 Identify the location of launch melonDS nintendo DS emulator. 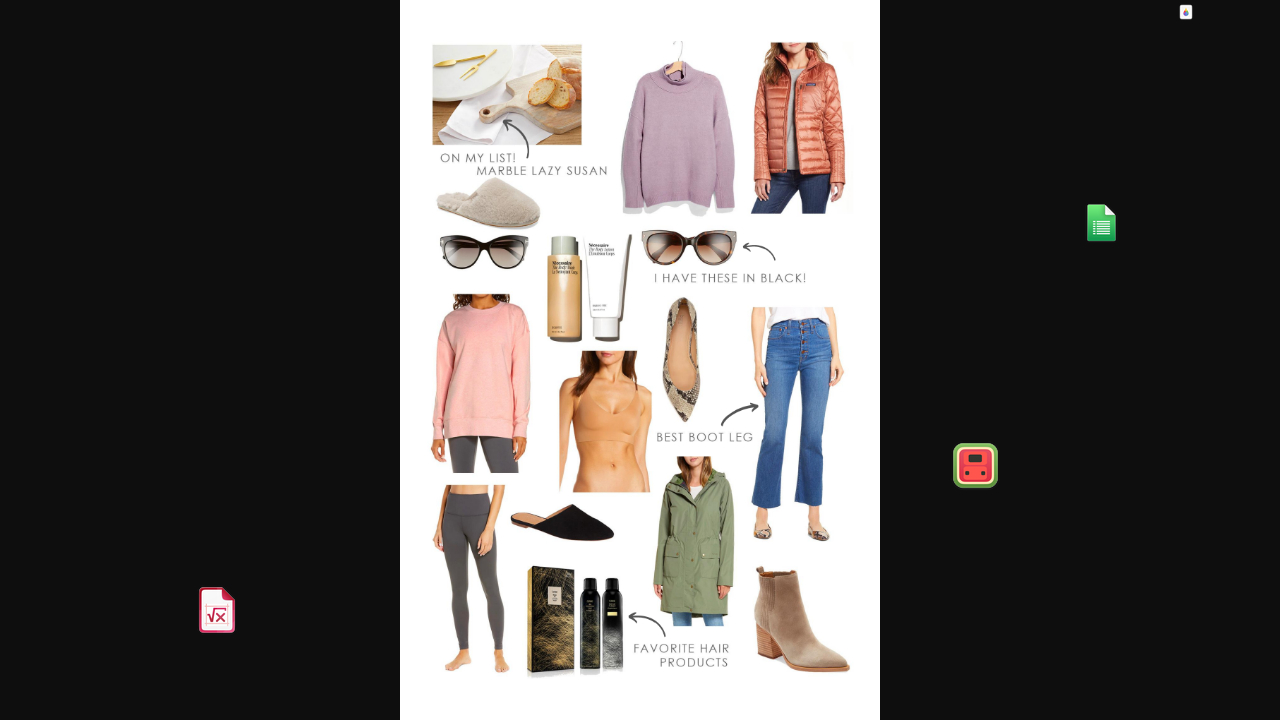
(975, 465).